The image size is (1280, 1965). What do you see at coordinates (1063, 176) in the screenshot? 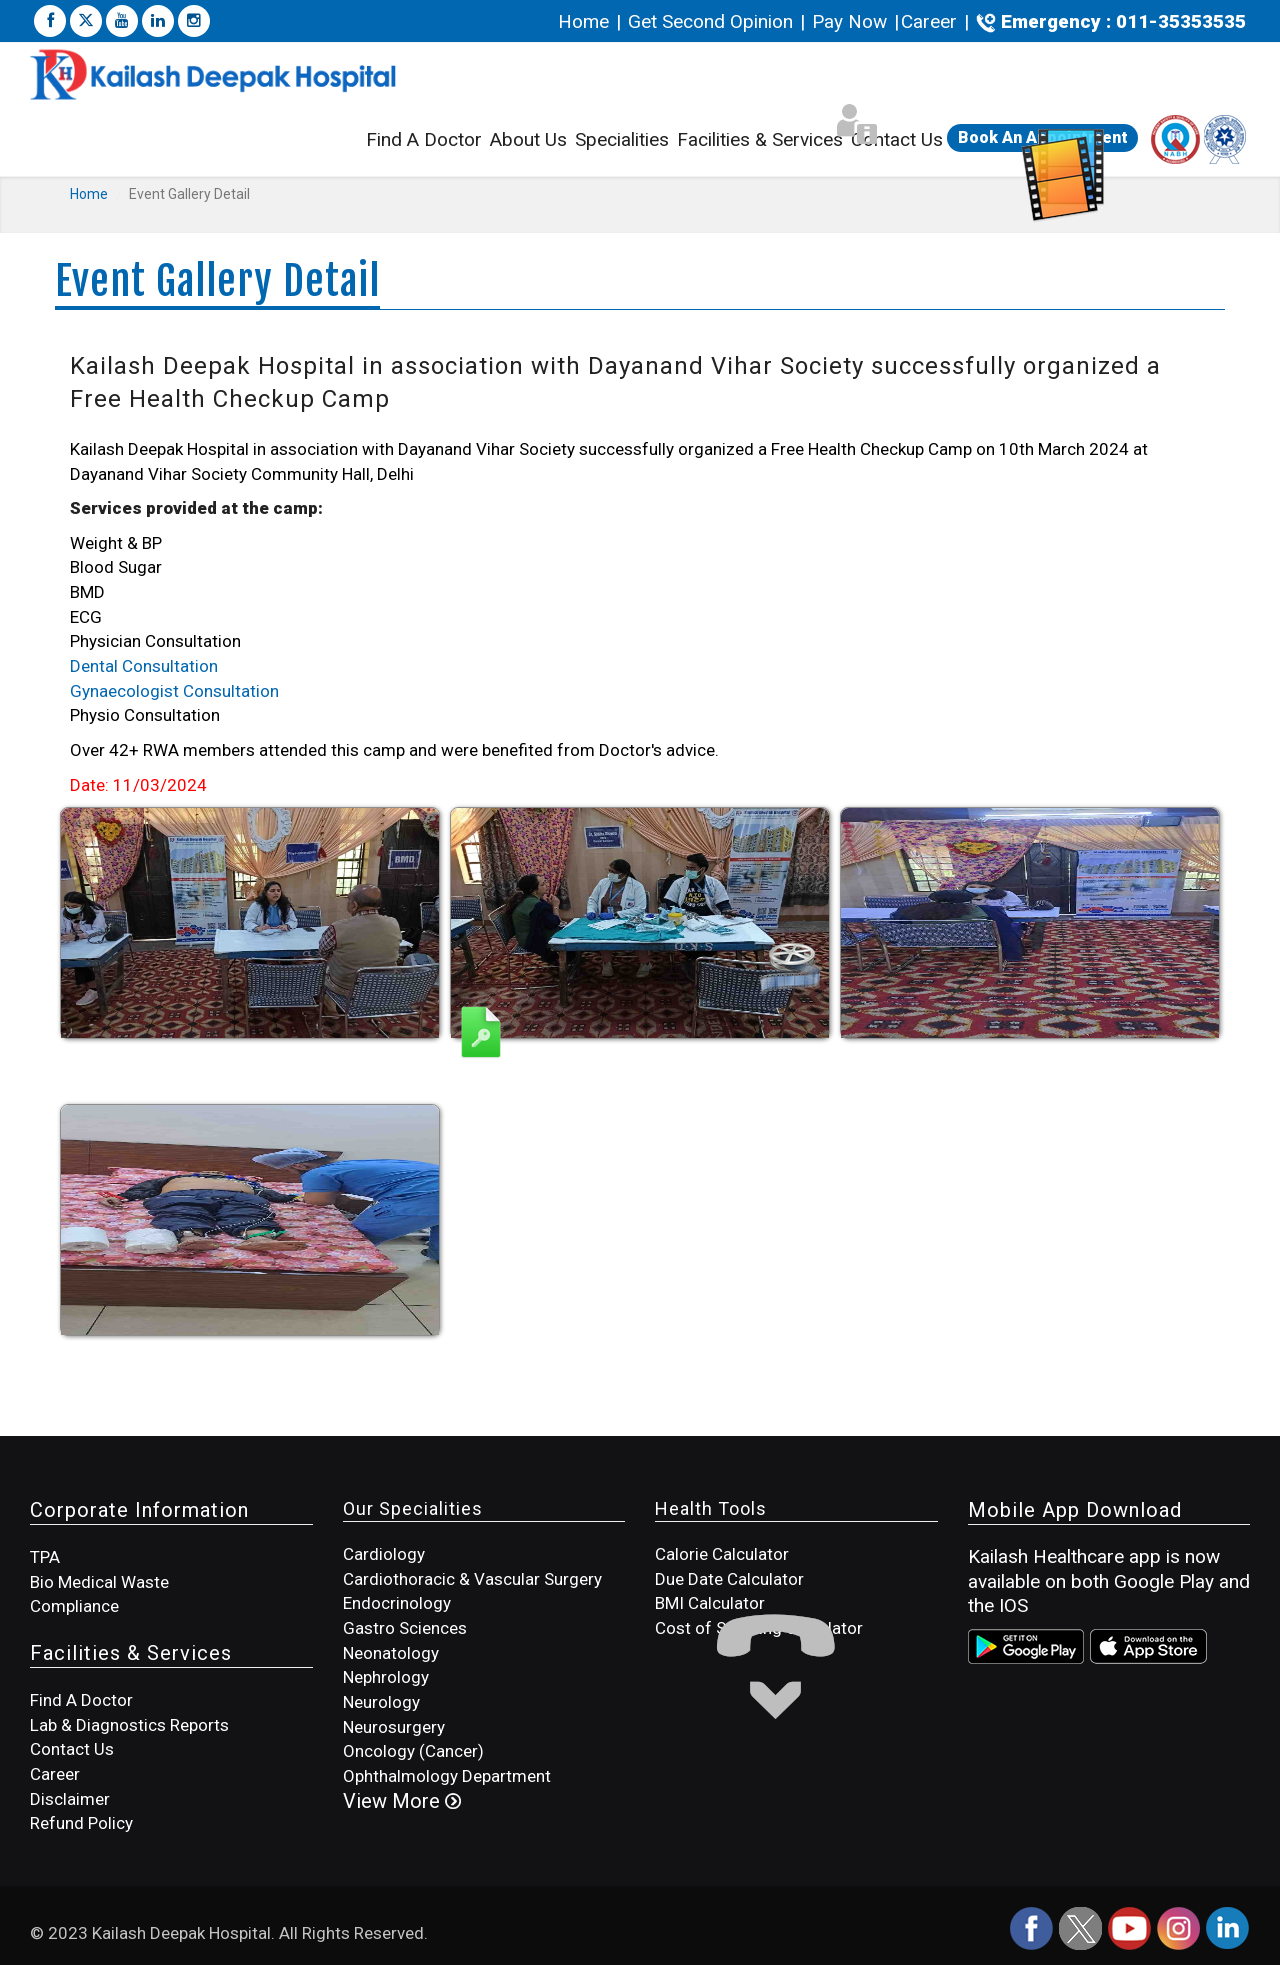
I see `open iMovie library` at bounding box center [1063, 176].